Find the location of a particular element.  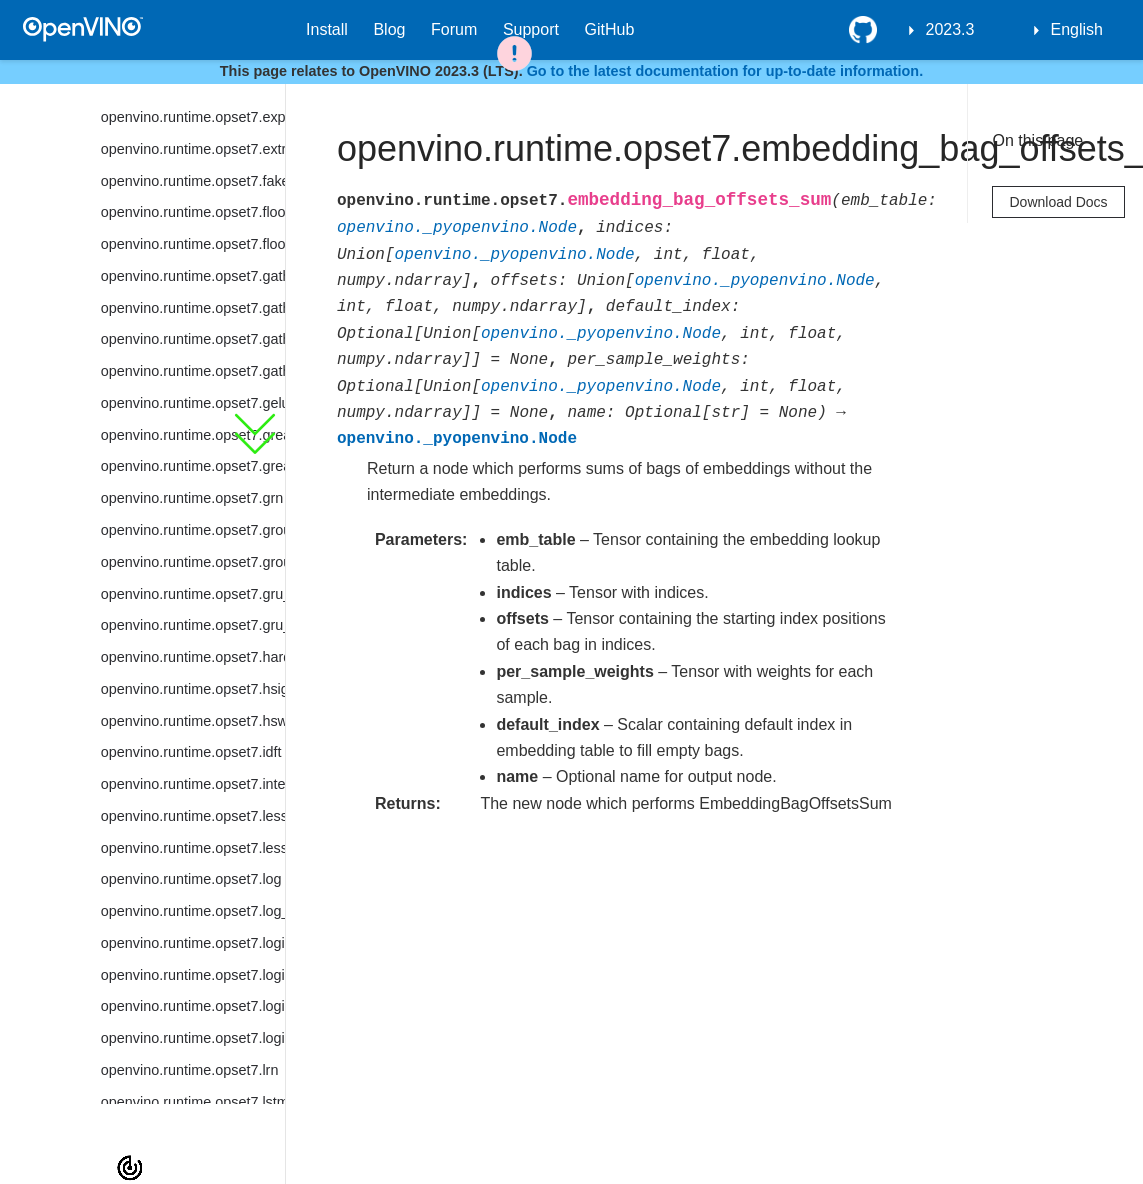

expand to show more content below is located at coordinates (255, 432).